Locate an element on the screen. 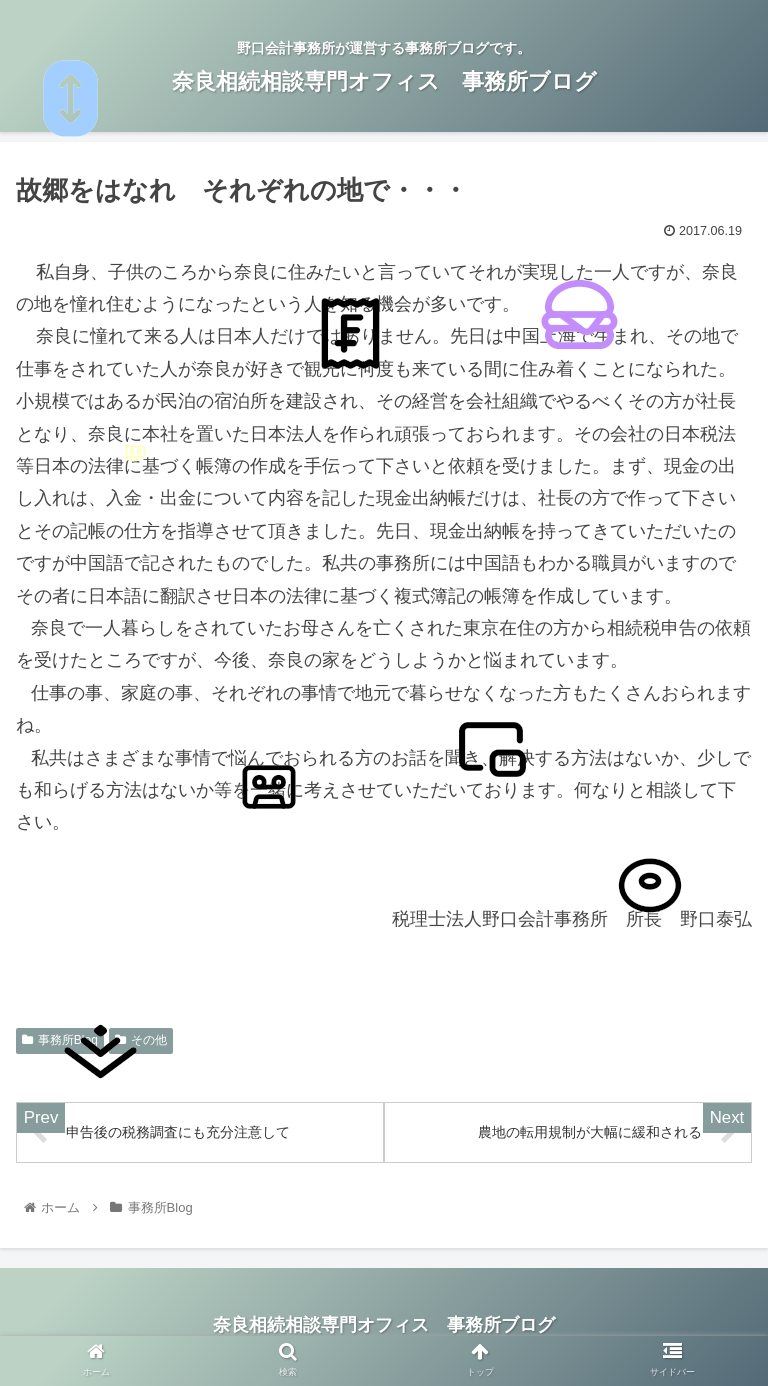 The height and width of the screenshot is (1386, 768). select a 3D torus shape in modeling software is located at coordinates (650, 884).